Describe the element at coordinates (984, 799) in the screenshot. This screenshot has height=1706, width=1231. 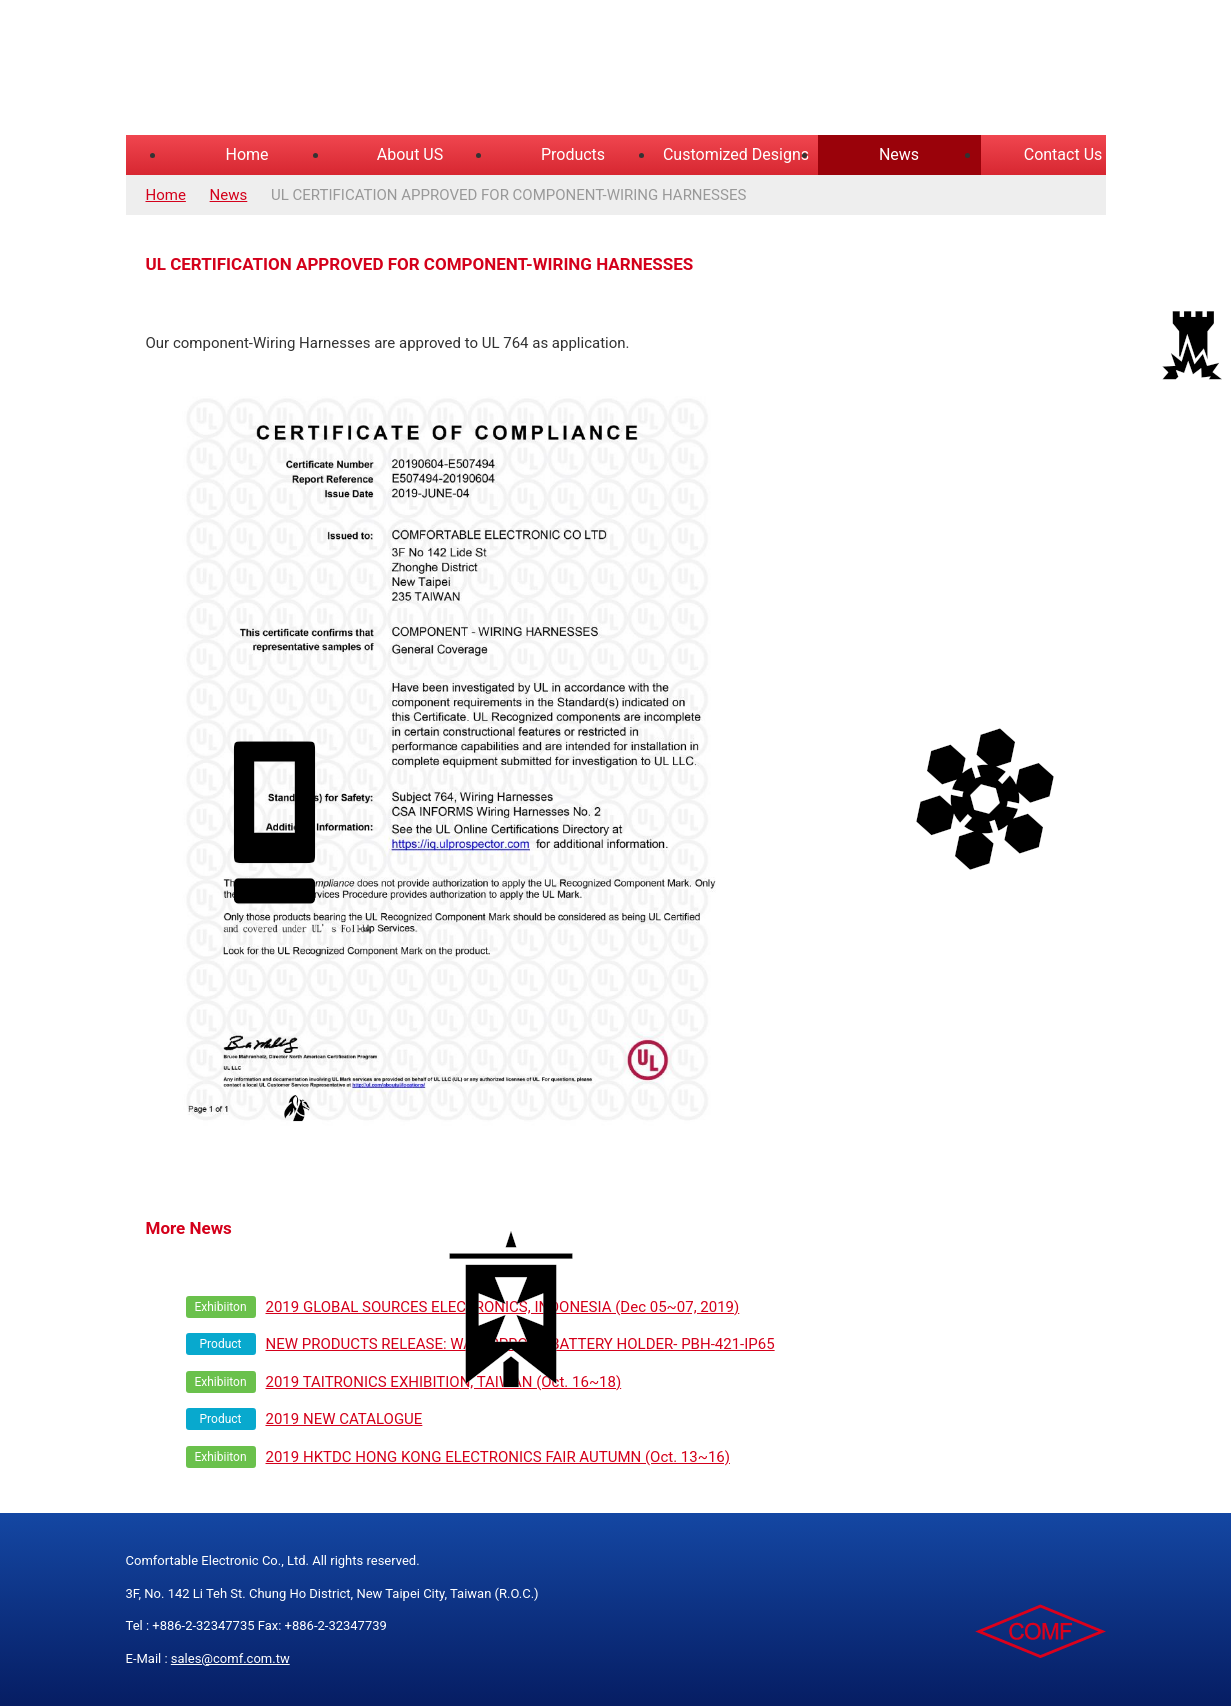
I see `activate cooling or air conditioning mode` at that location.